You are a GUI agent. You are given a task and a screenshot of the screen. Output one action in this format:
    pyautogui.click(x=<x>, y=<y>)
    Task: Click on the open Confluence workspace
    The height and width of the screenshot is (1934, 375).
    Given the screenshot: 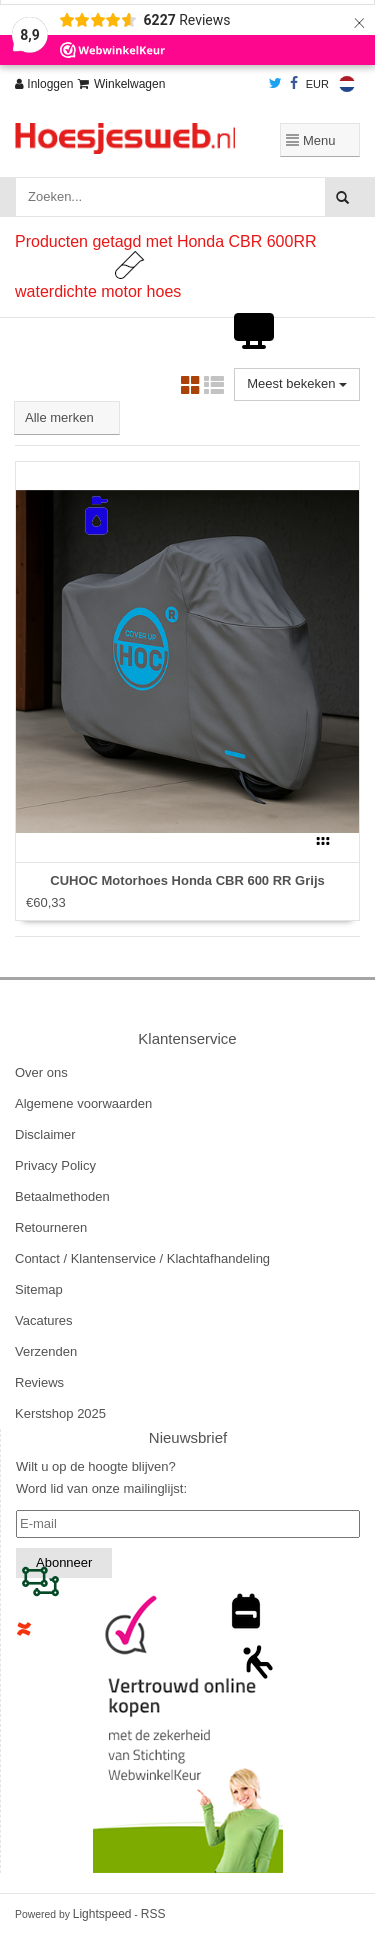 What is the action you would take?
    pyautogui.click(x=24, y=1629)
    